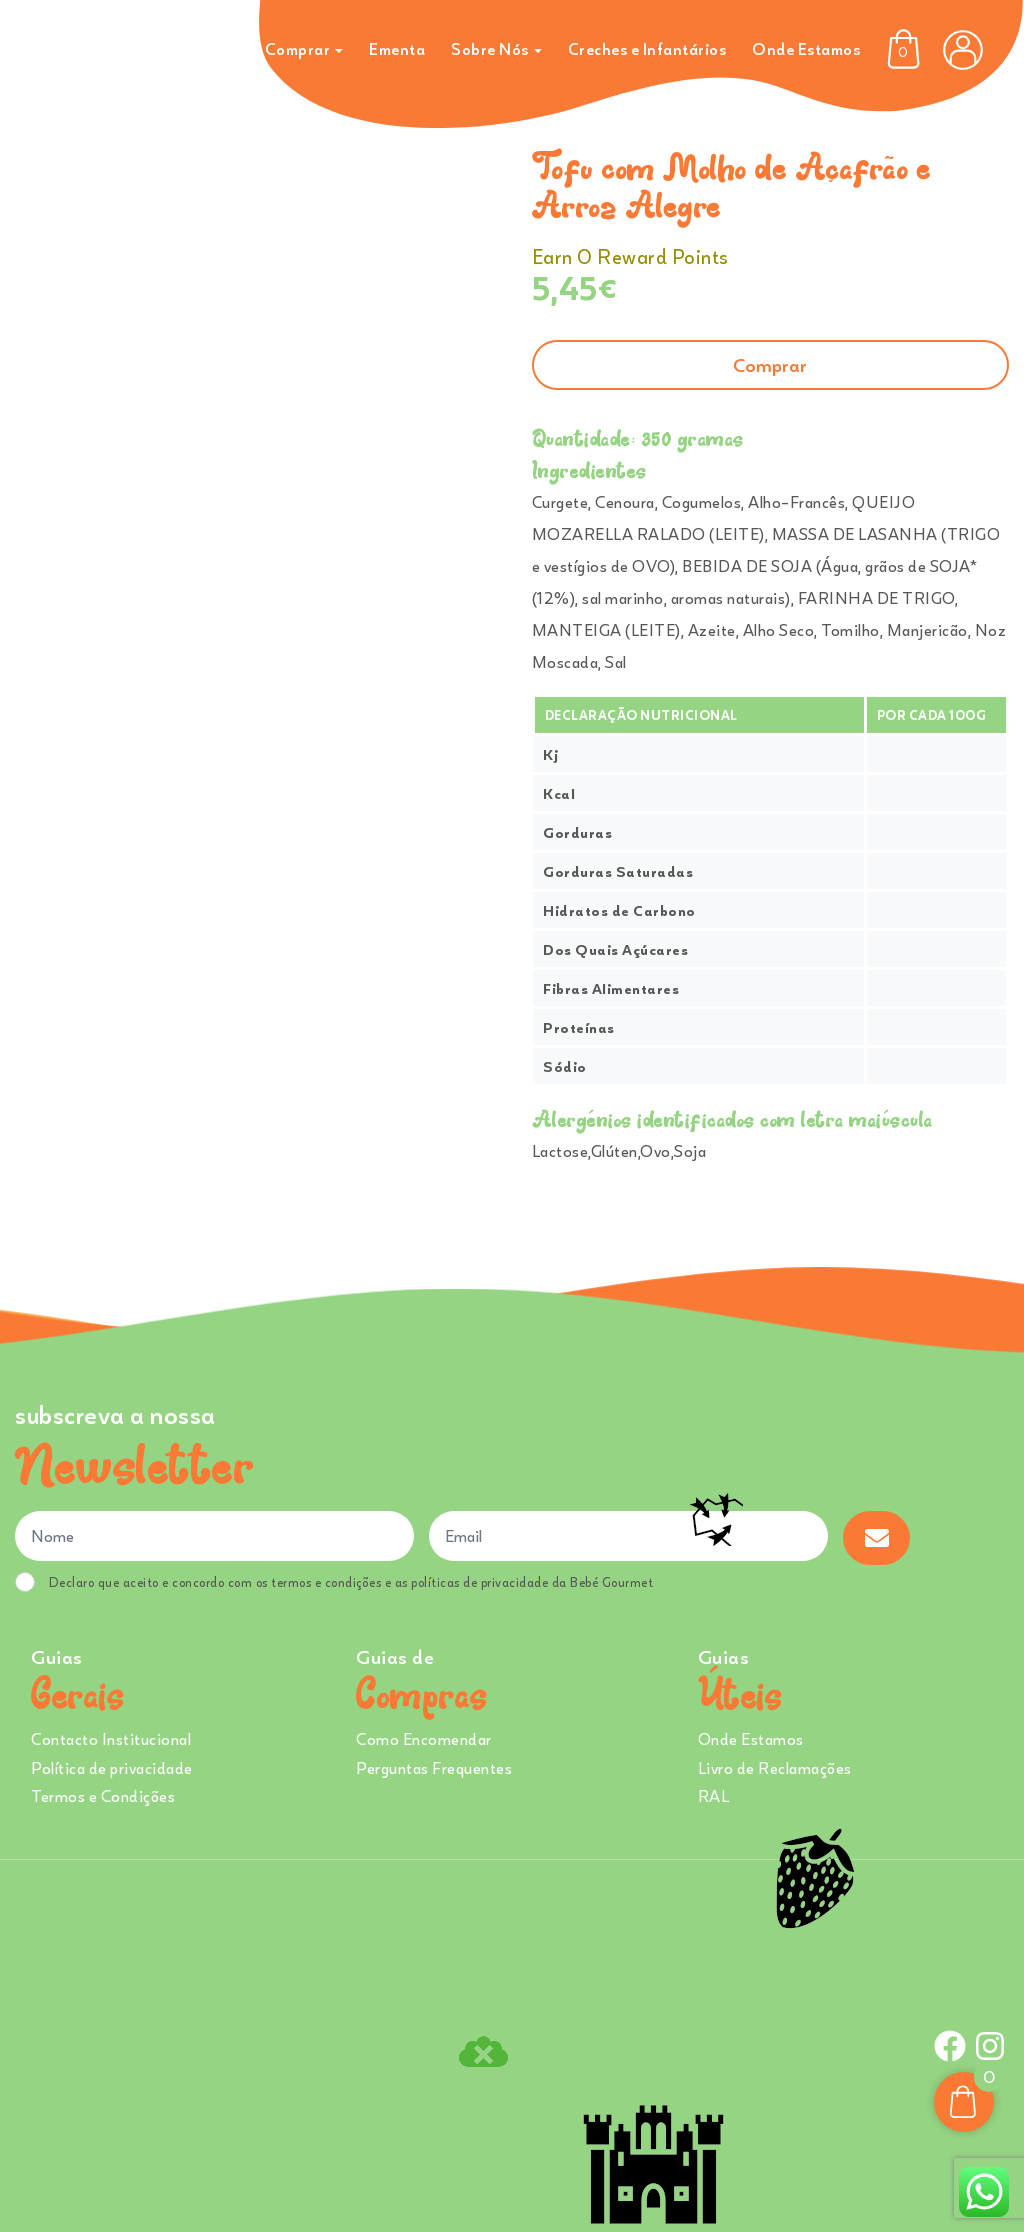 The image size is (1024, 2232). Describe the element at coordinates (483, 2051) in the screenshot. I see `indicates a toxic or hazardous area in gameplay` at that location.